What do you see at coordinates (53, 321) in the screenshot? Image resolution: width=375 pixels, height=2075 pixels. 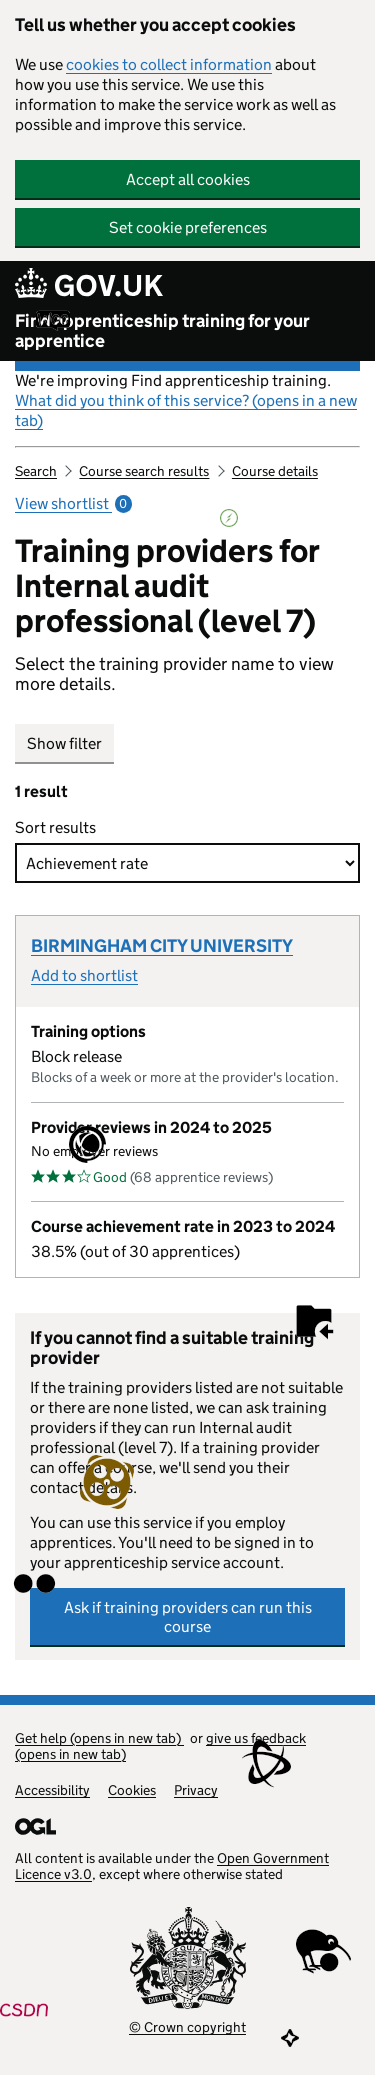 I see `WooCommerce logo - access your online store dashboard` at bounding box center [53, 321].